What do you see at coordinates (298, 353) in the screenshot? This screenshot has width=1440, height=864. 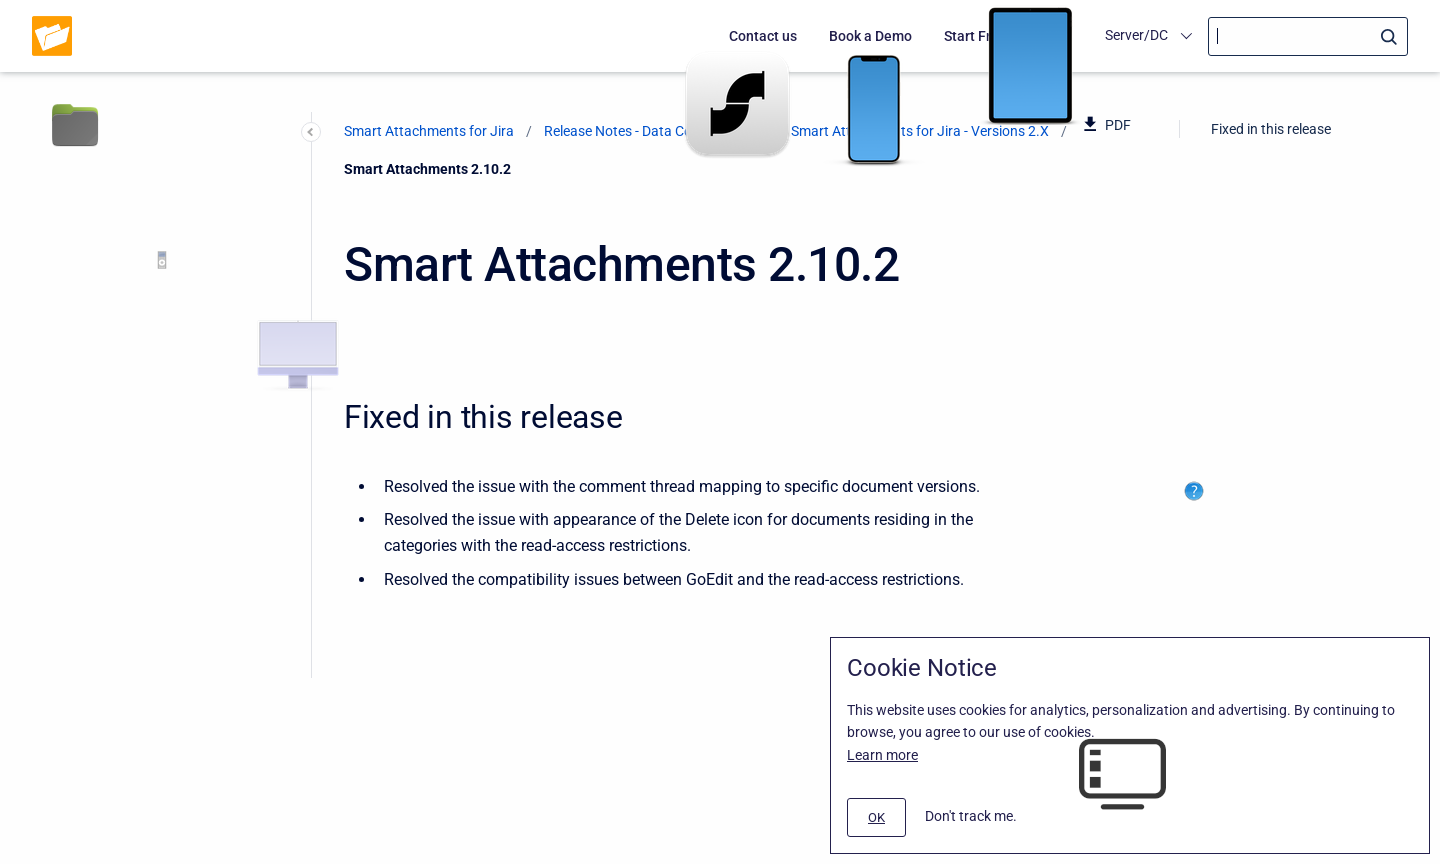 I see `represents a connected iMac device` at bounding box center [298, 353].